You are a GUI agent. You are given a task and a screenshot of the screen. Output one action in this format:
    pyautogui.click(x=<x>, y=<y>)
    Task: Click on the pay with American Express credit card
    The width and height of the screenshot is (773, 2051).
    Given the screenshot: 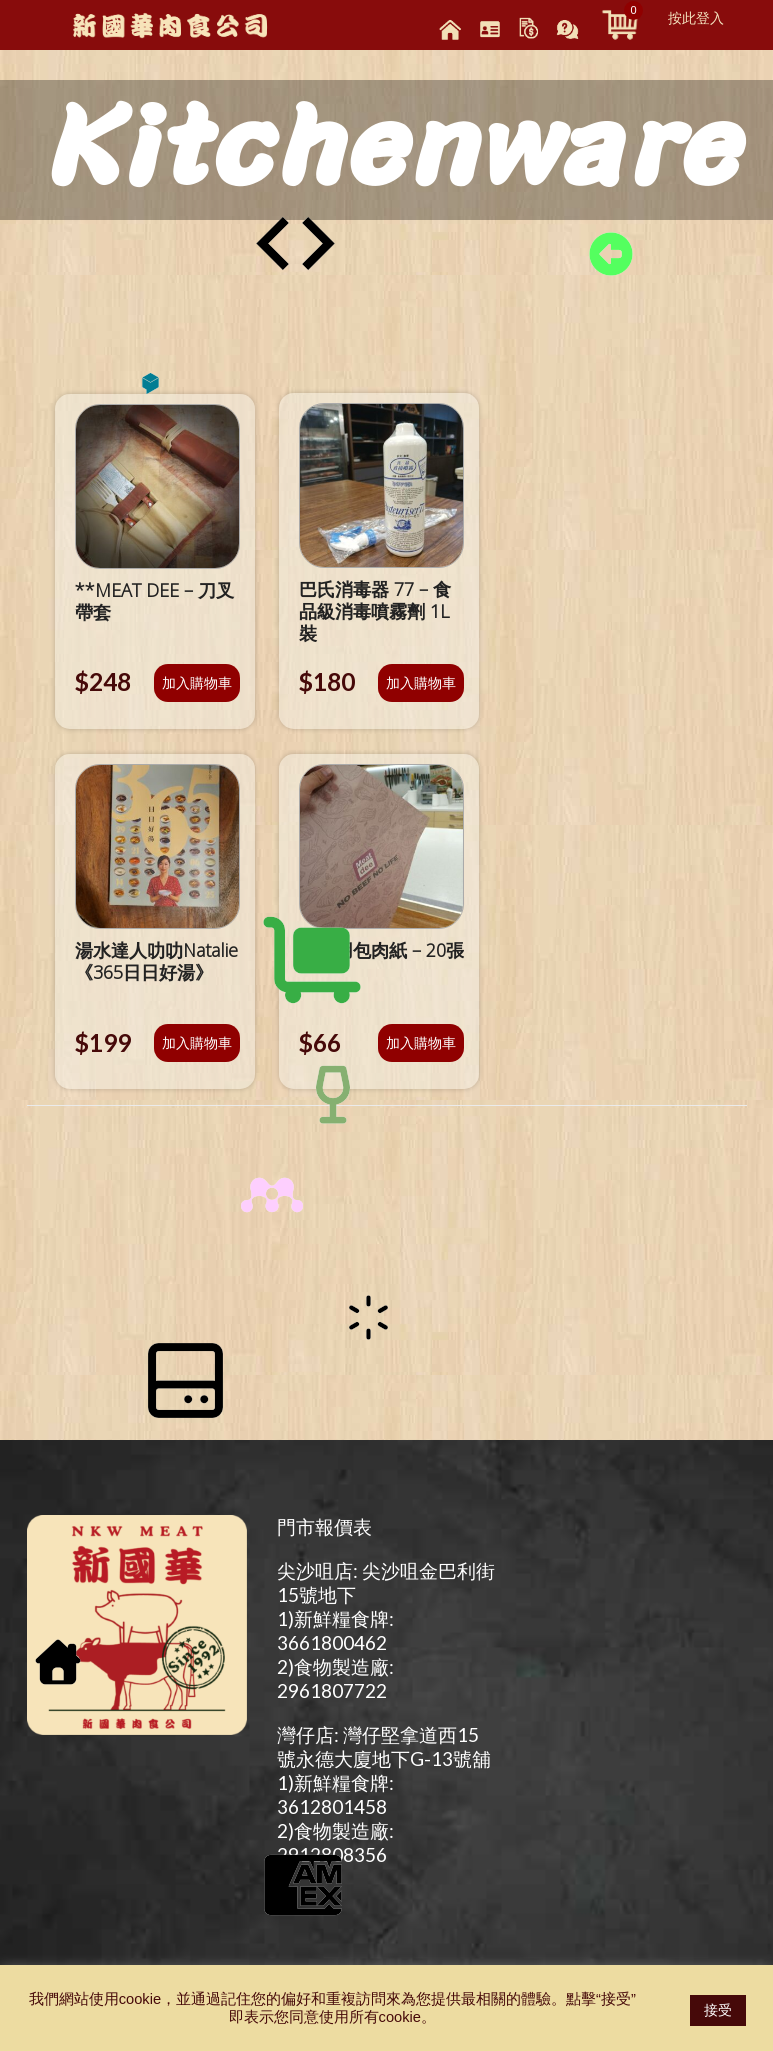 What is the action you would take?
    pyautogui.click(x=303, y=1885)
    